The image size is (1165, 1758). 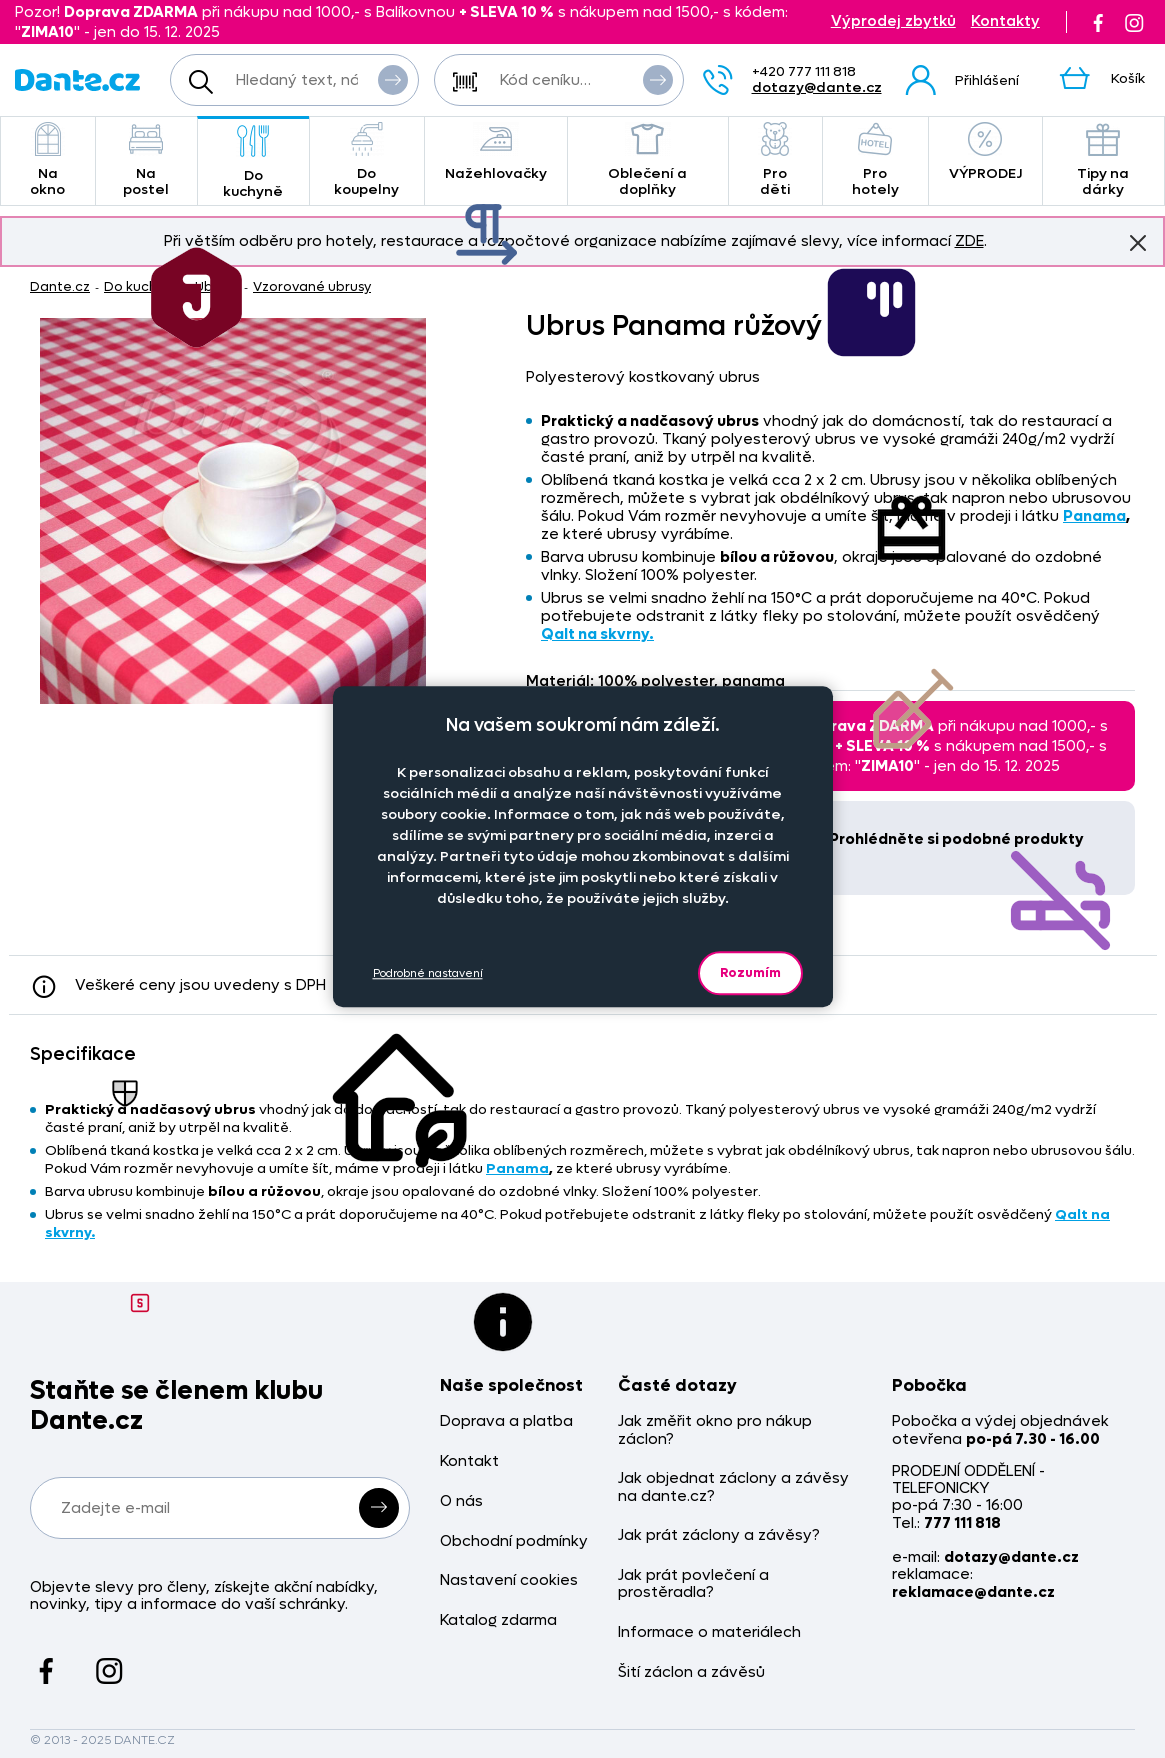 What do you see at coordinates (871, 312) in the screenshot?
I see `align content to top-right corner` at bounding box center [871, 312].